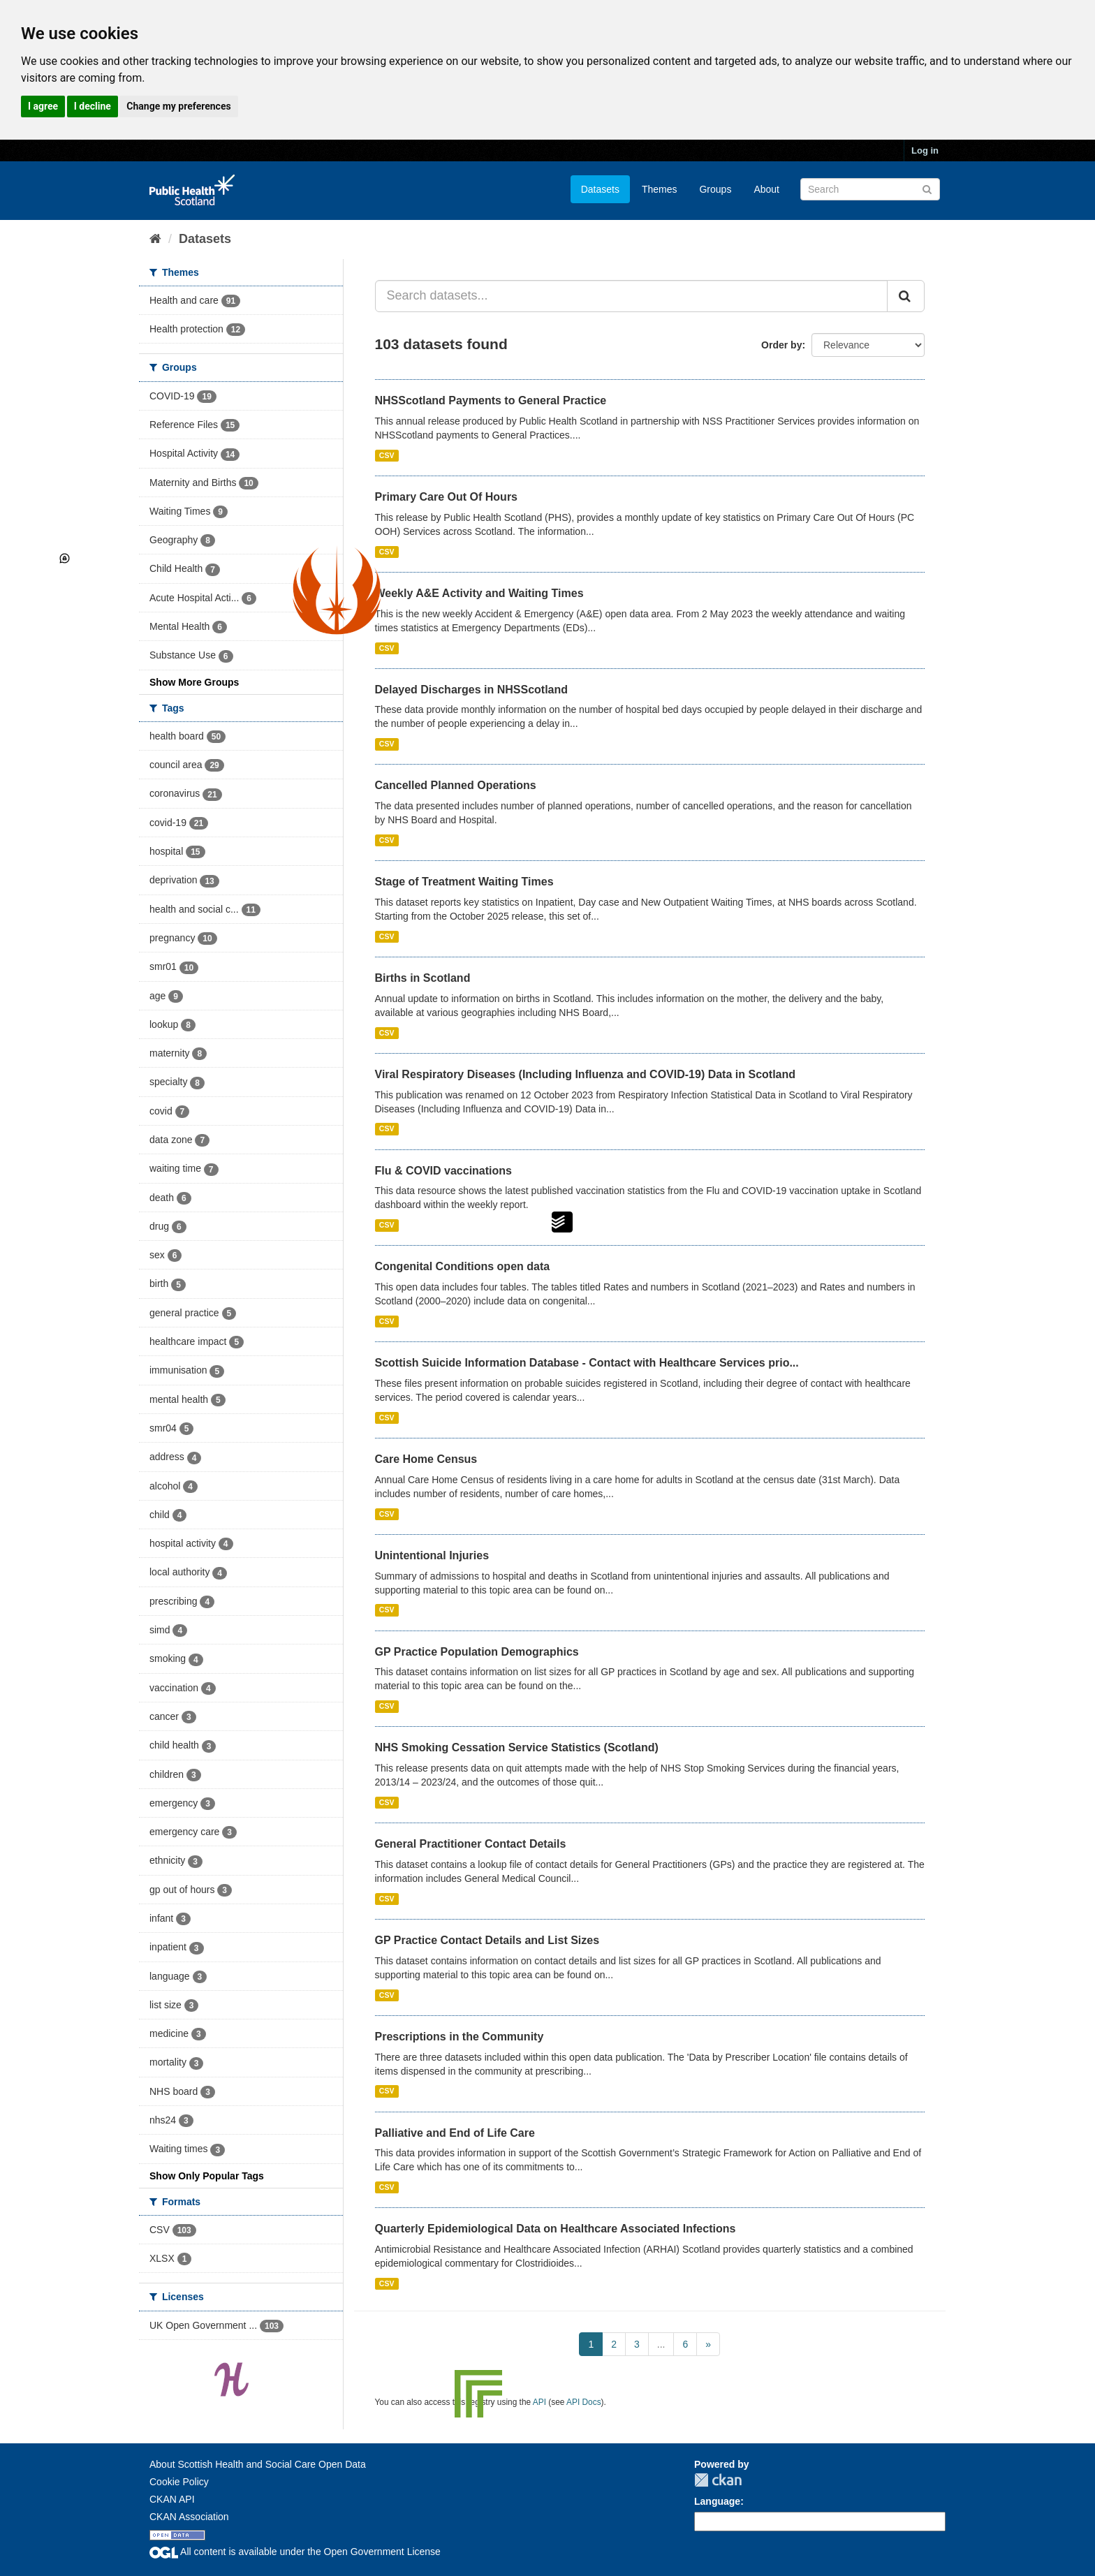 The width and height of the screenshot is (1095, 2576). What do you see at coordinates (64, 558) in the screenshot?
I see `start a private or encrypted conversation` at bounding box center [64, 558].